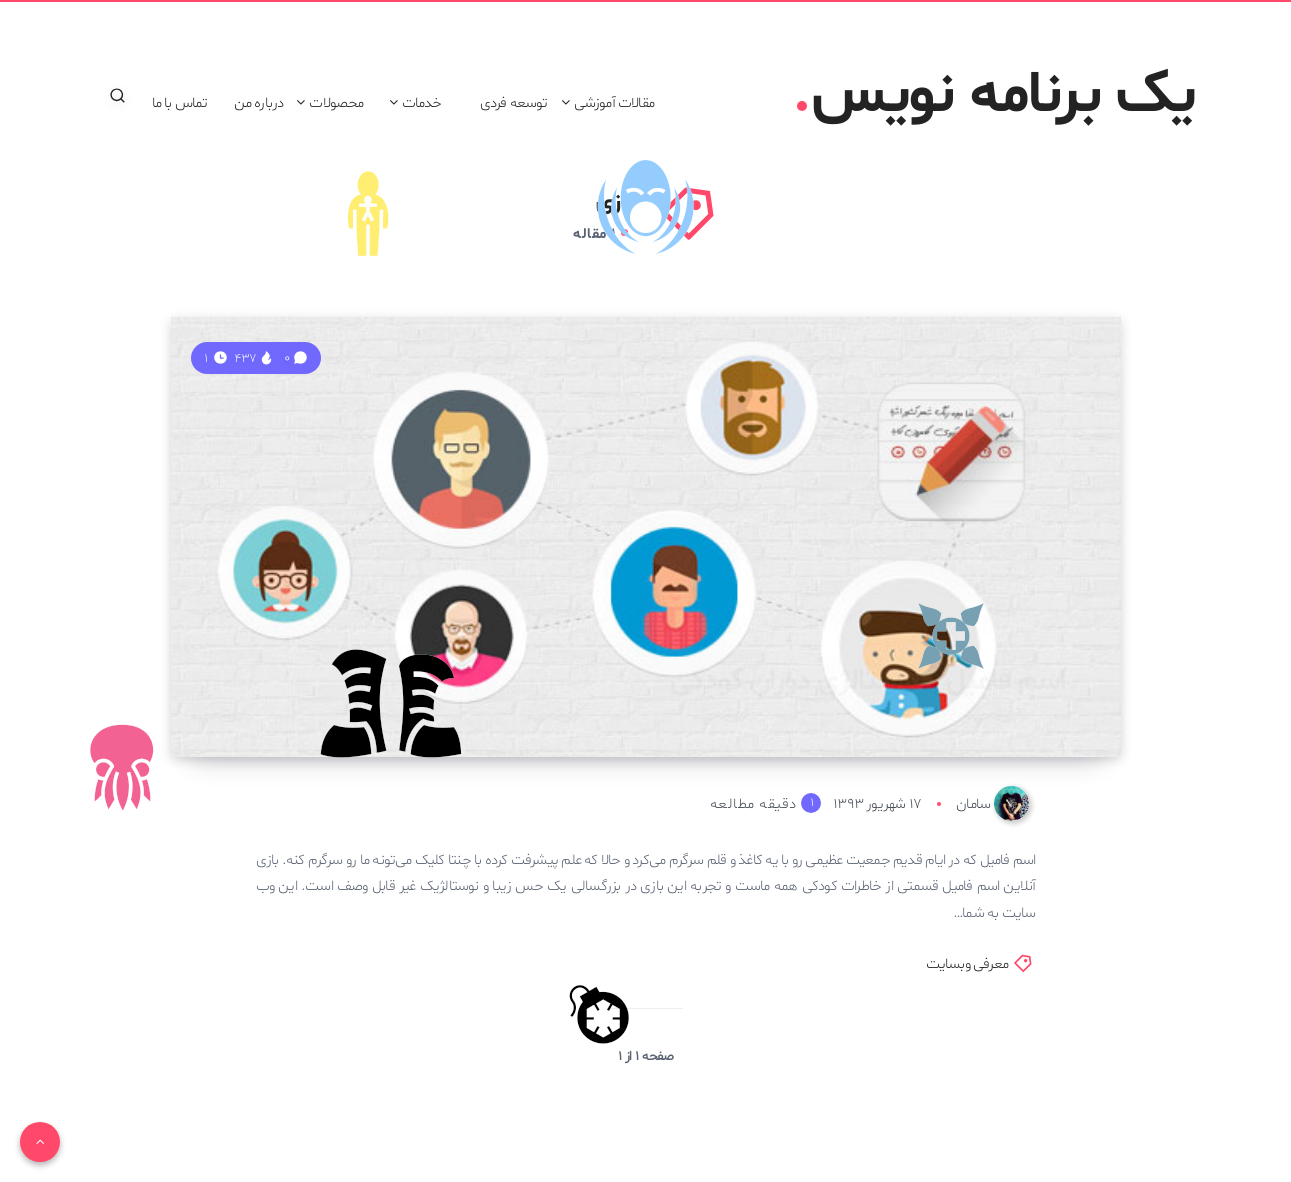  Describe the element at coordinates (645, 205) in the screenshot. I see `send a voice message or shout` at that location.